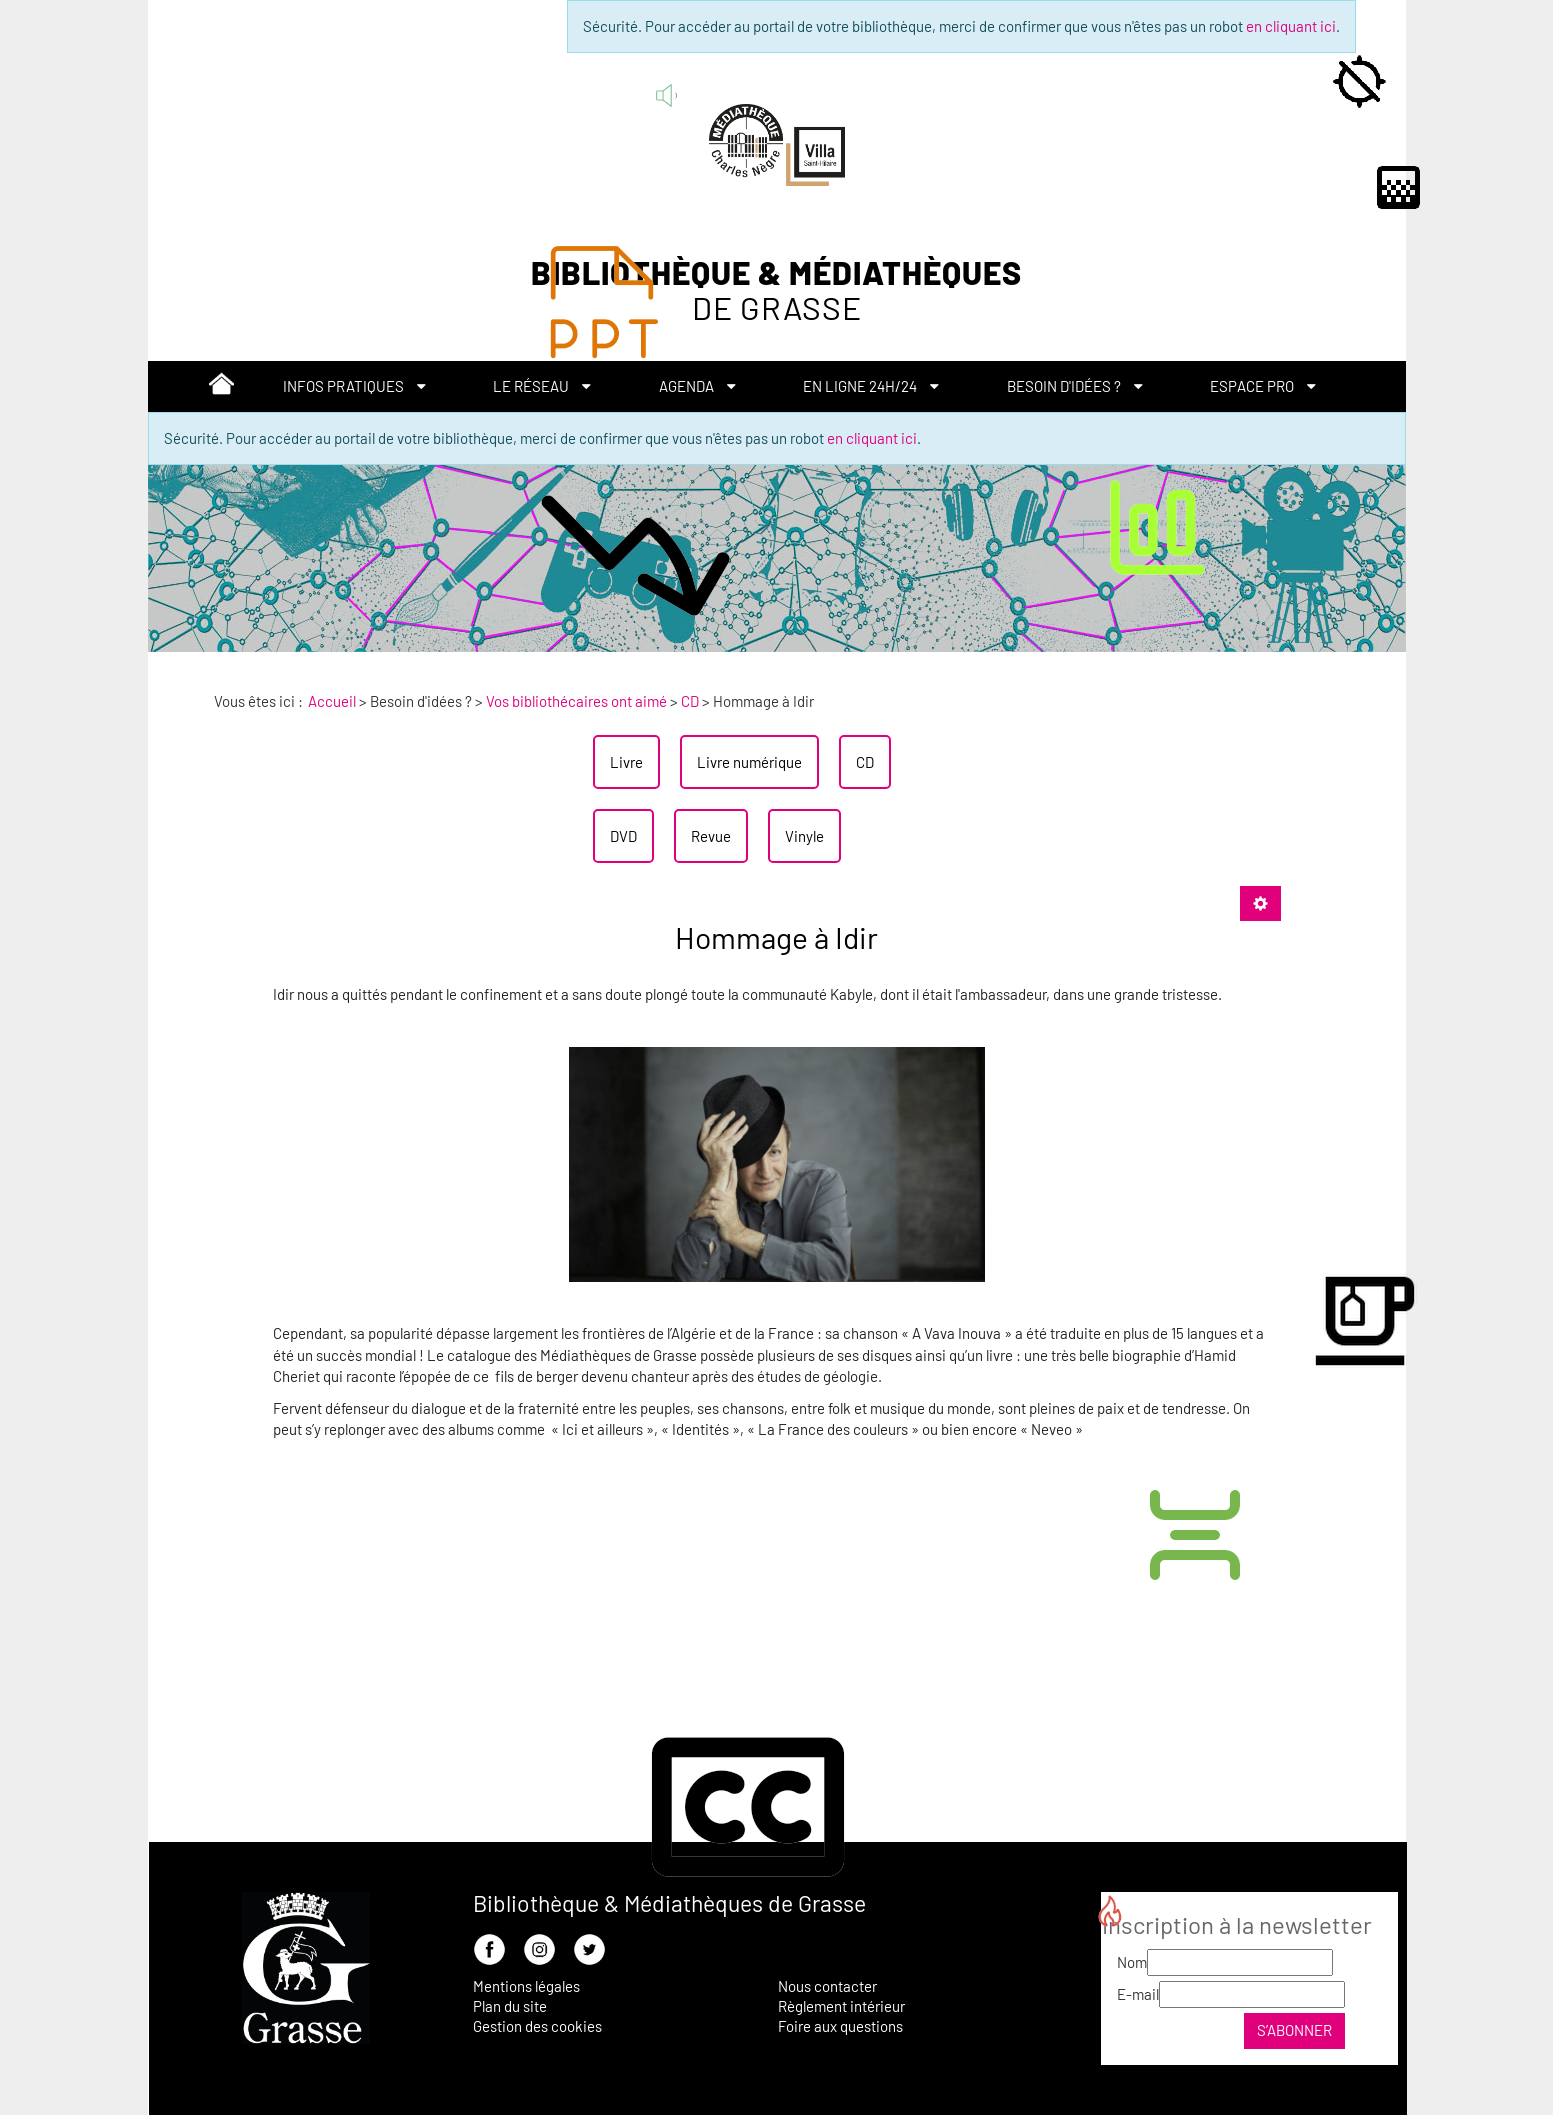 The width and height of the screenshot is (1553, 2115). Describe the element at coordinates (636, 556) in the screenshot. I see `indicates a declining trend or decreasing value` at that location.